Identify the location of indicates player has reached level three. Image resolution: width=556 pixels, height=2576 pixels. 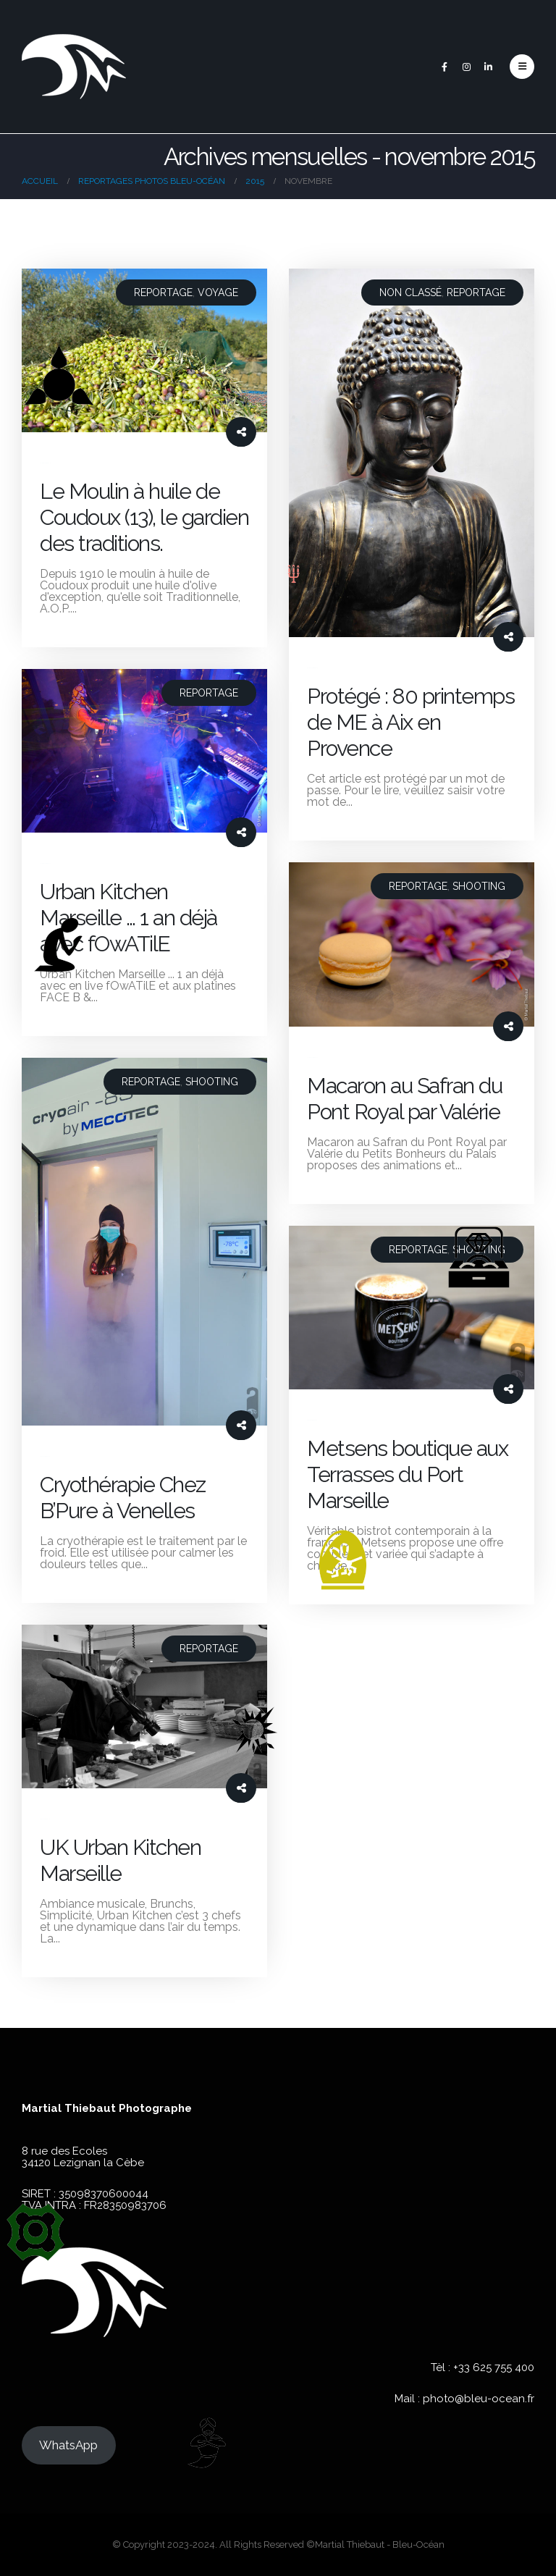
(59, 374).